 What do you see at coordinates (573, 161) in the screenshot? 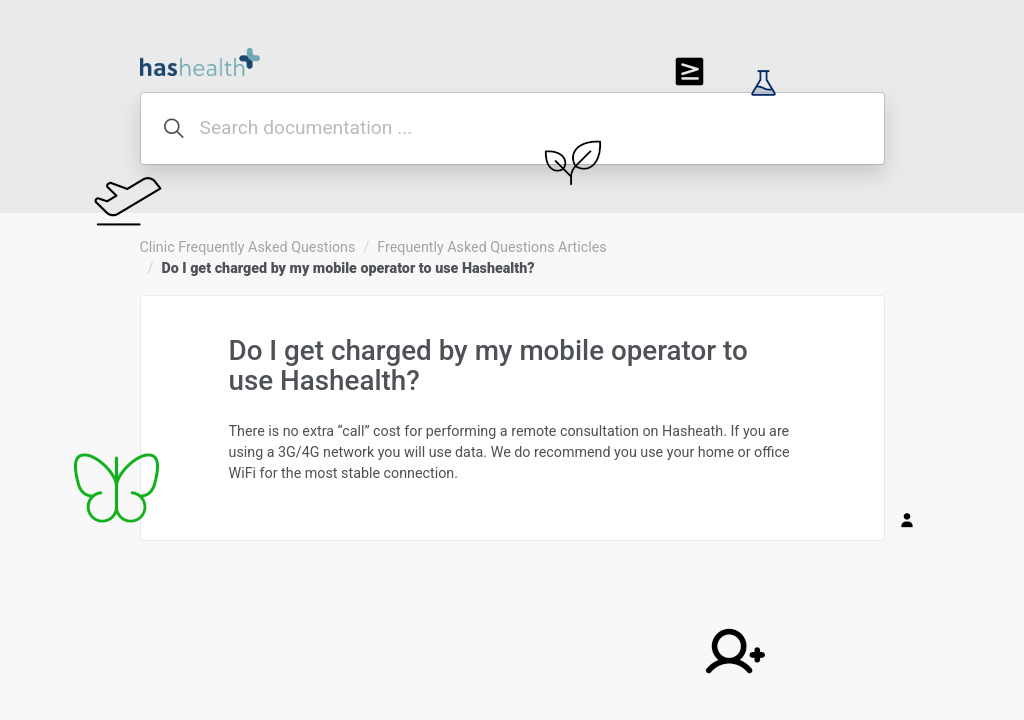
I see `access plant care or gardening features` at bounding box center [573, 161].